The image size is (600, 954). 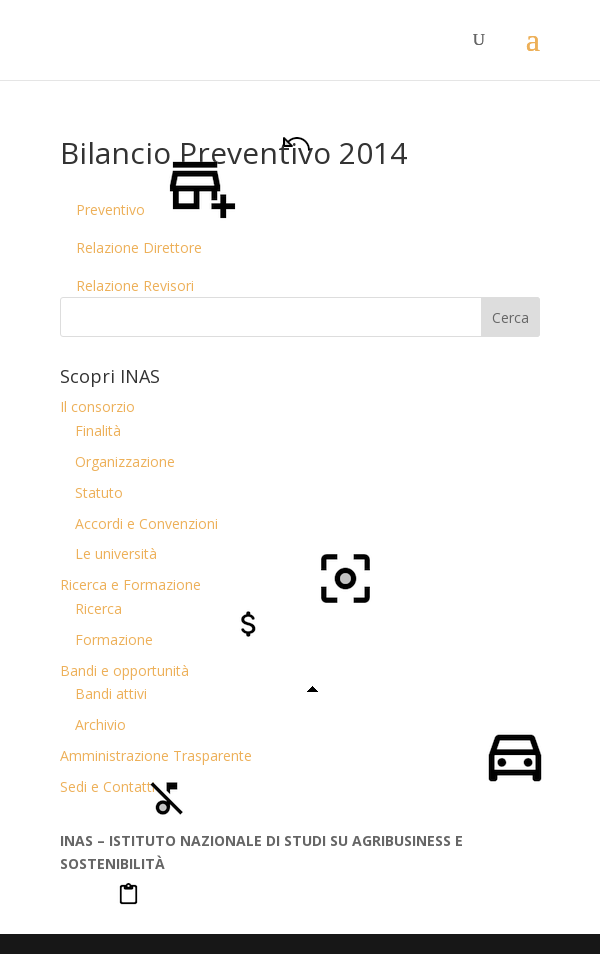 I want to click on view estimated time of arrival for your drive, so click(x=515, y=758).